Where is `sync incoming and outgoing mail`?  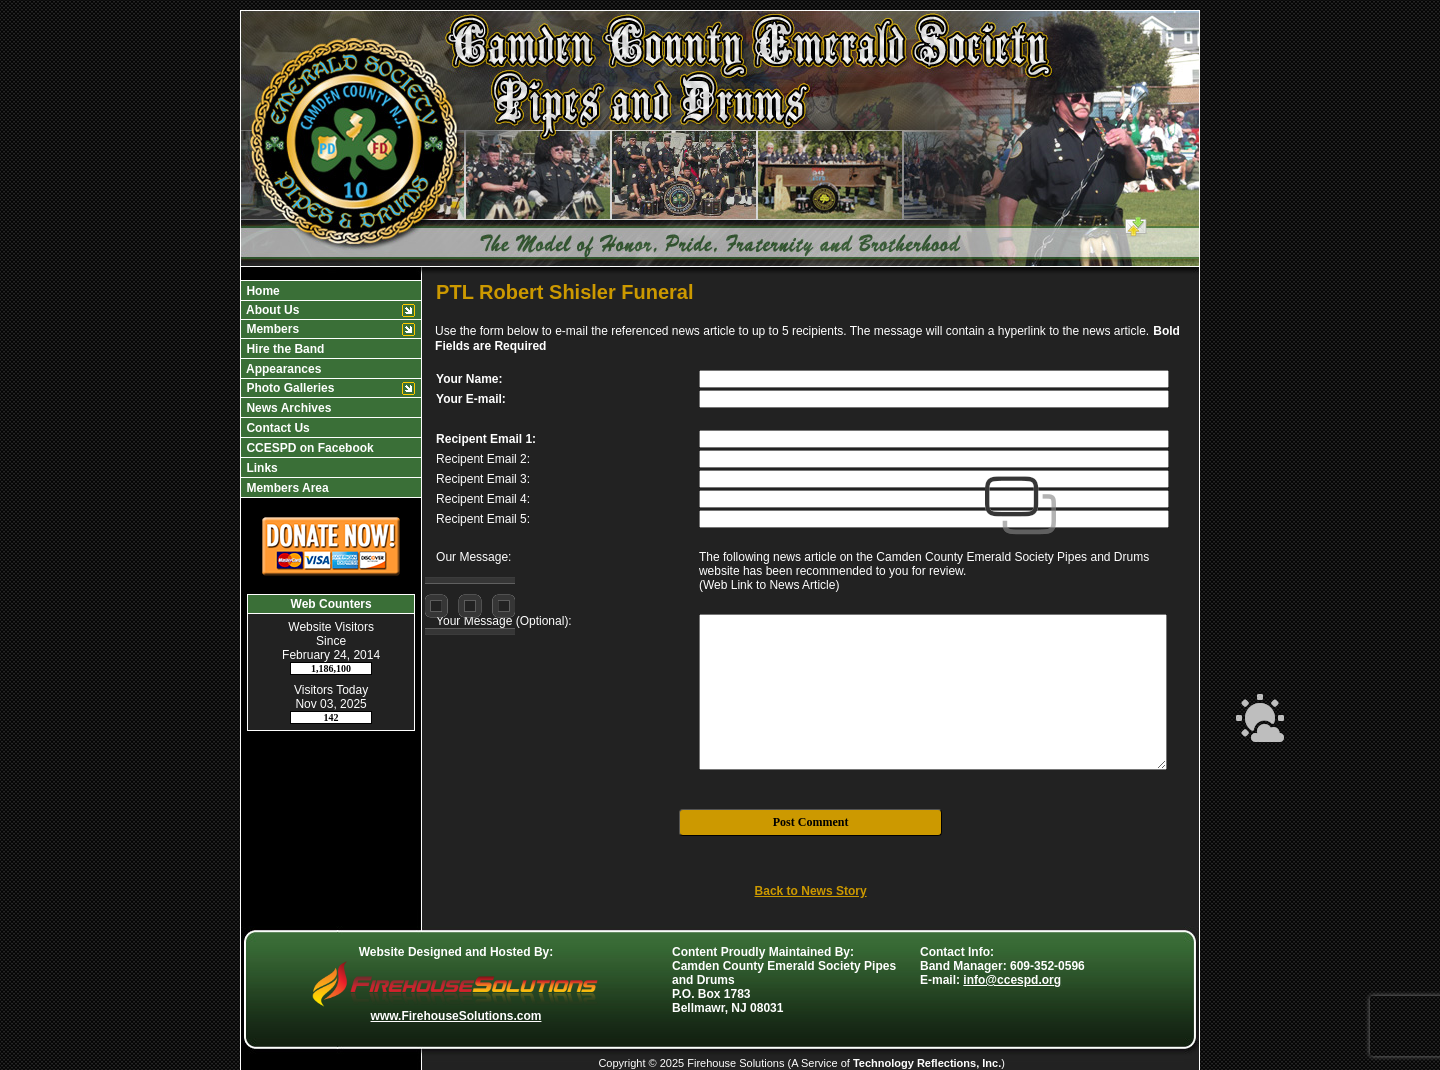 sync incoming and outgoing mail is located at coordinates (1135, 227).